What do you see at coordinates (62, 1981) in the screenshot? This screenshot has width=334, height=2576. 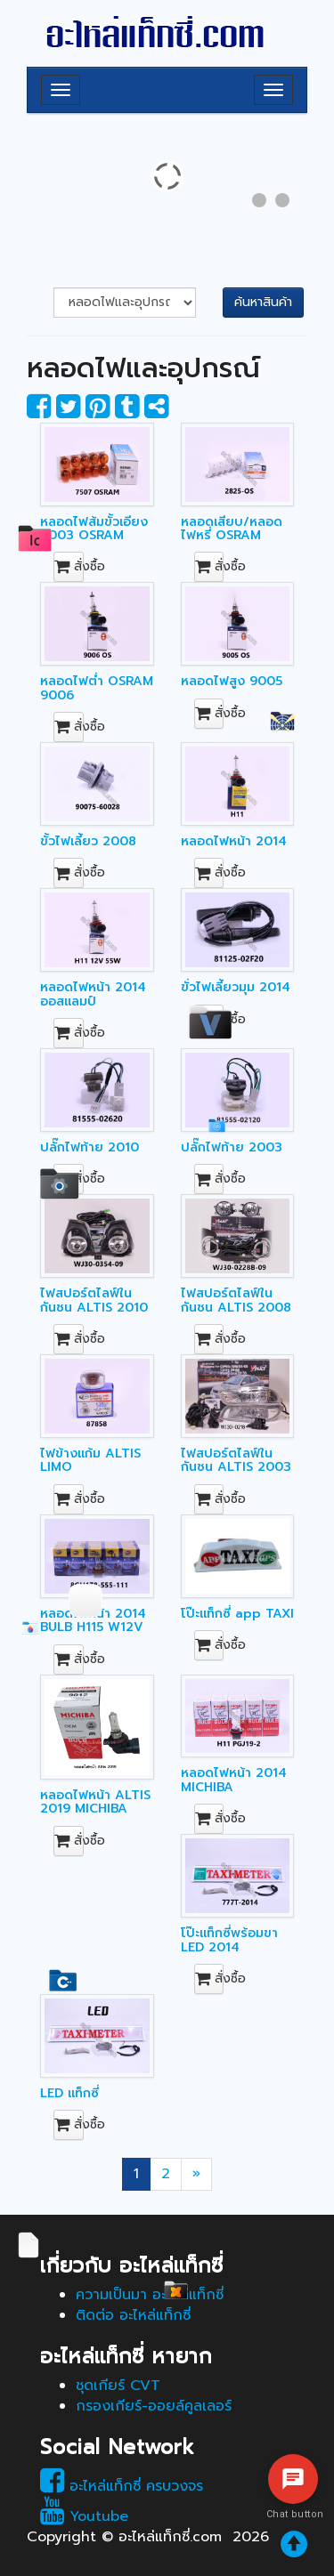 I see `open folder containing C++ project files` at bounding box center [62, 1981].